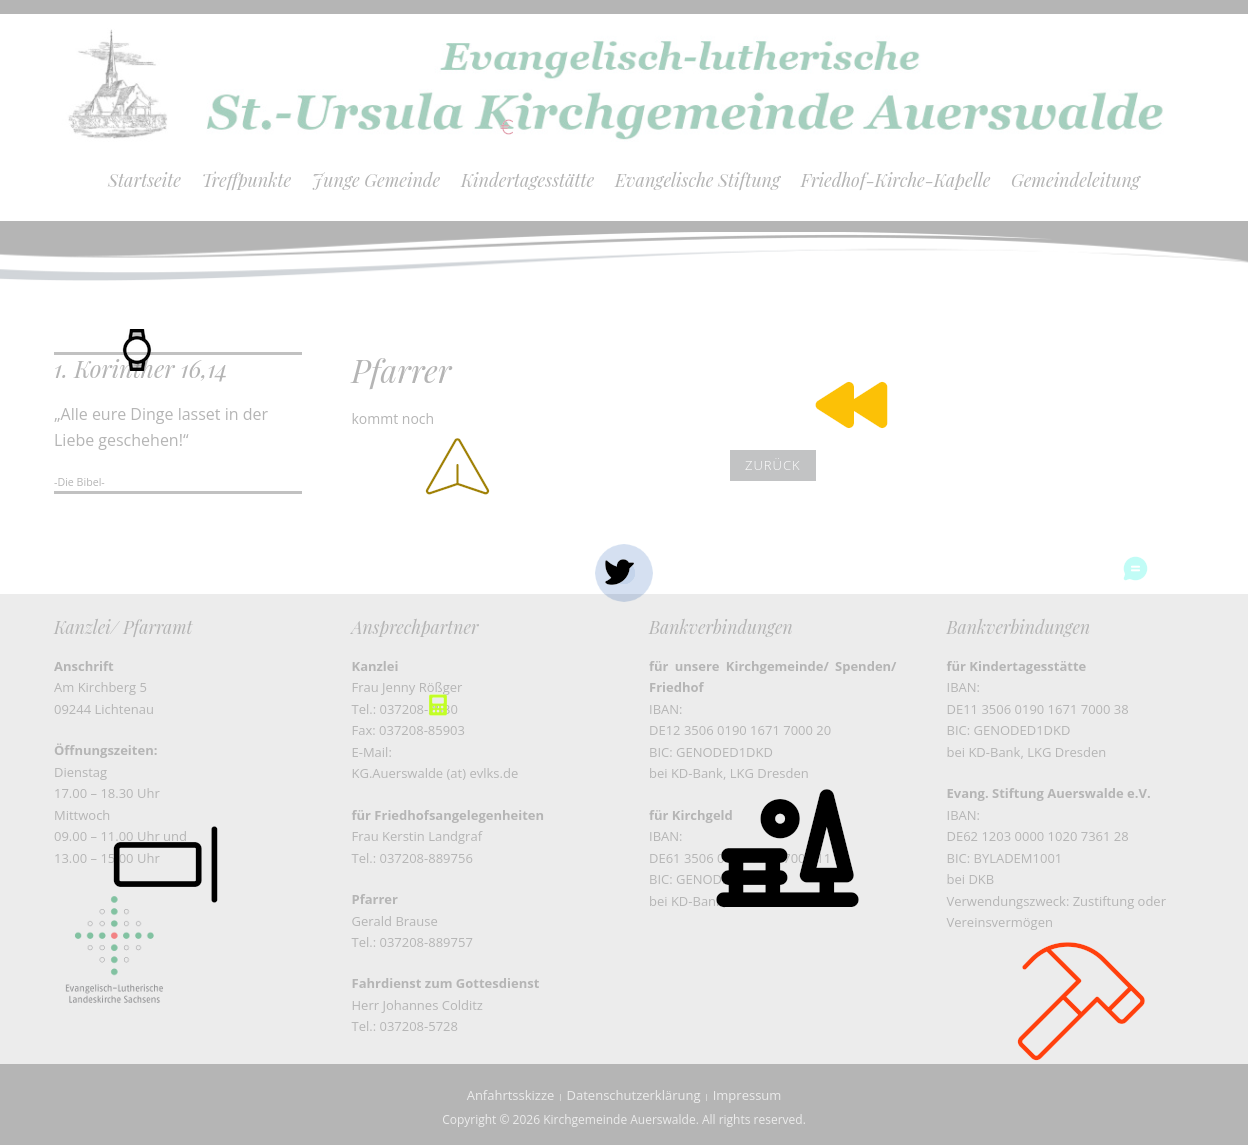  Describe the element at coordinates (787, 855) in the screenshot. I see `view nearby parks or green spaces` at that location.